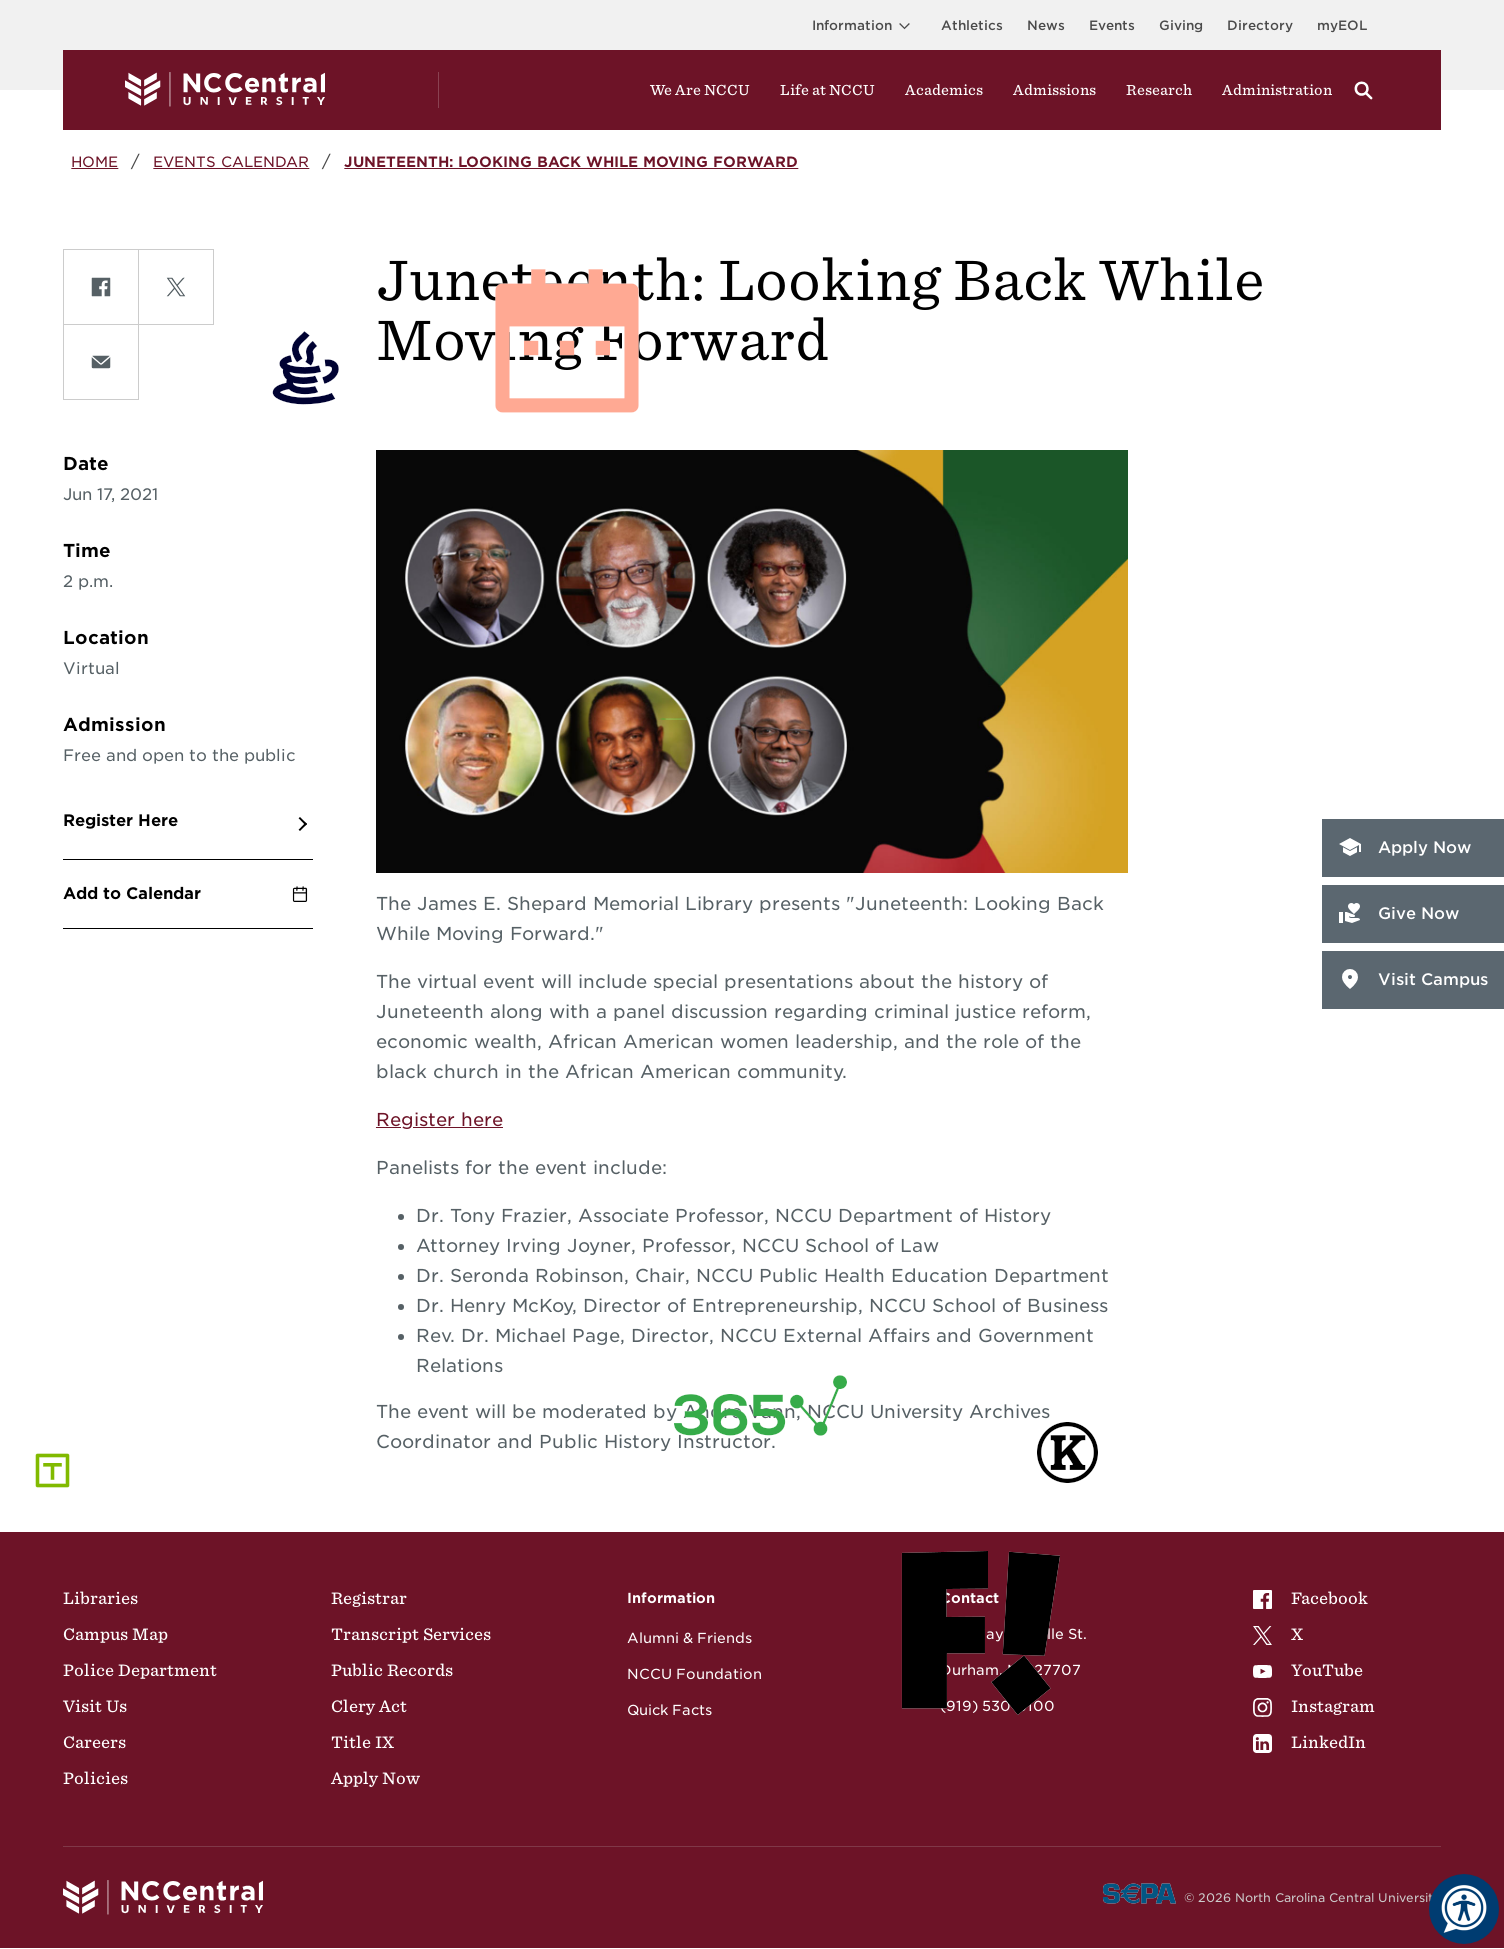  I want to click on insert a text box element, so click(52, 1470).